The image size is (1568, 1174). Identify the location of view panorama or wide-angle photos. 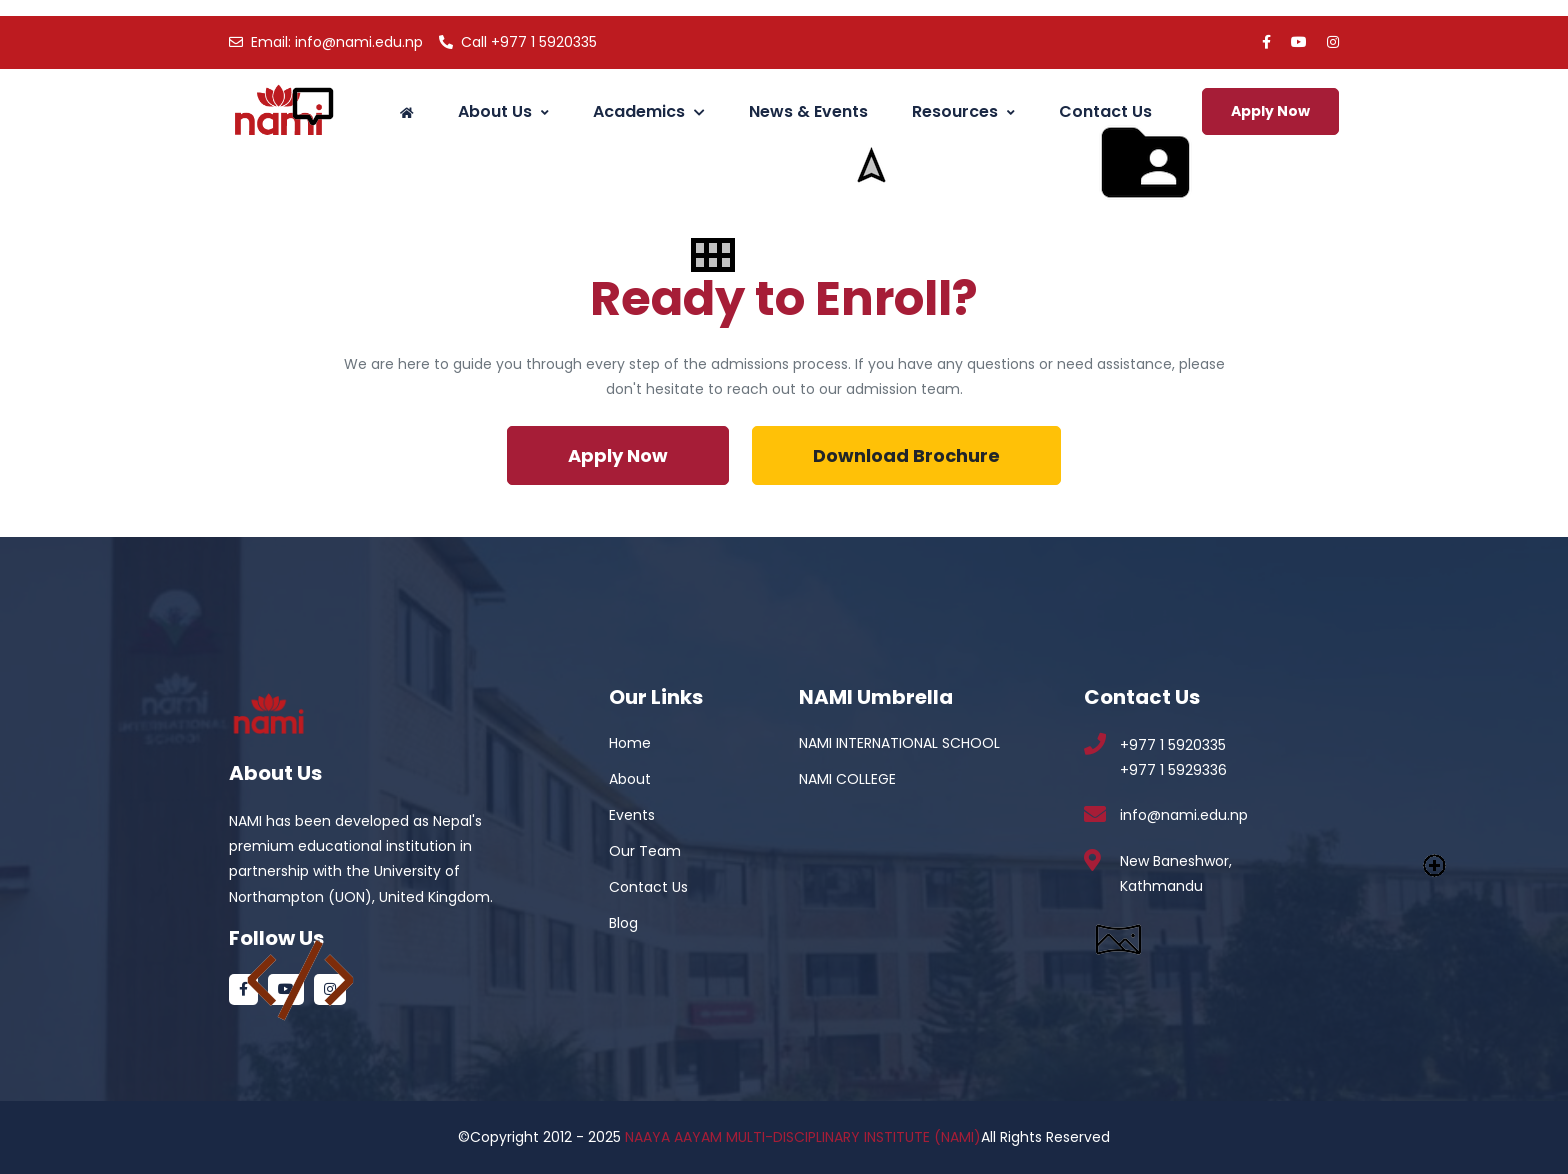
(1118, 939).